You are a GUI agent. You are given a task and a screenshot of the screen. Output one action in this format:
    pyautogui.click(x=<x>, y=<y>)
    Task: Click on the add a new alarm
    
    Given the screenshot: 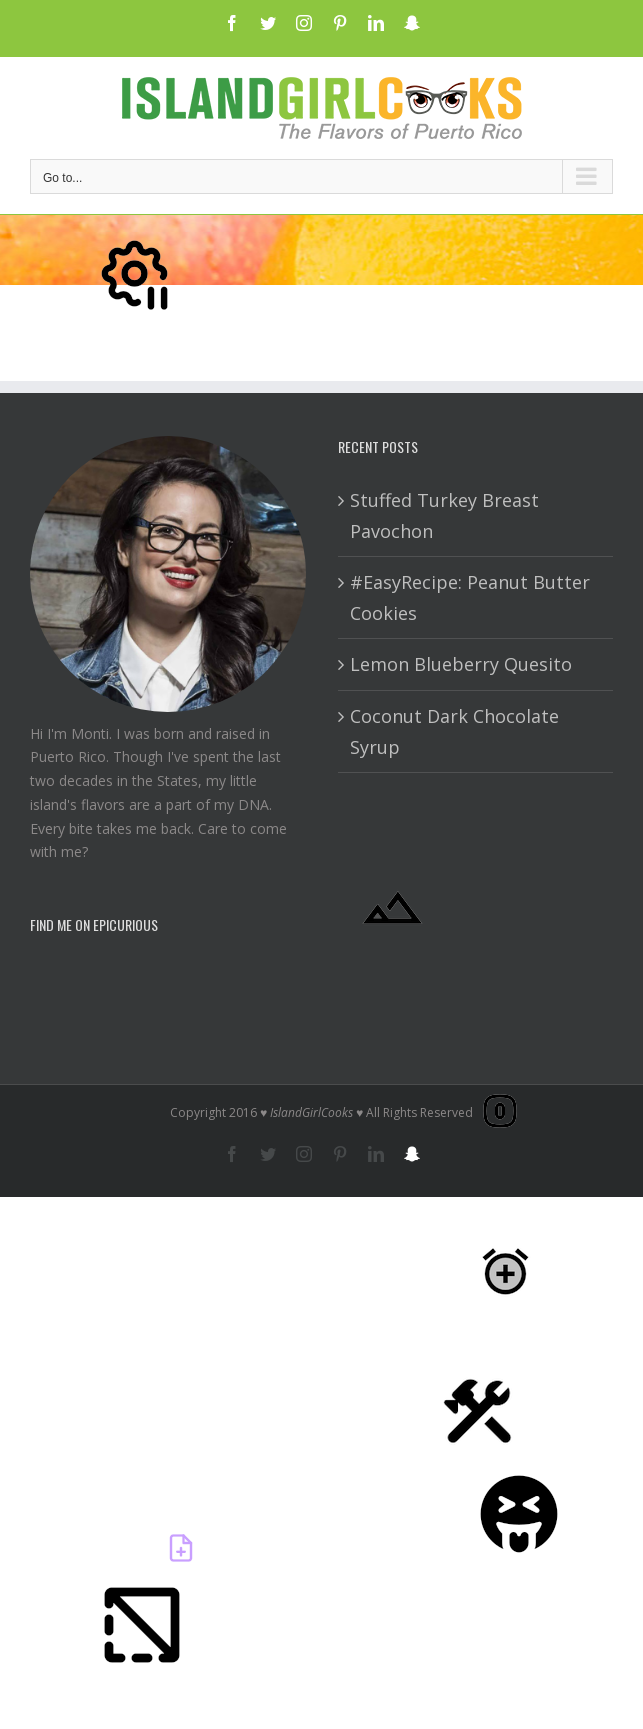 What is the action you would take?
    pyautogui.click(x=505, y=1271)
    